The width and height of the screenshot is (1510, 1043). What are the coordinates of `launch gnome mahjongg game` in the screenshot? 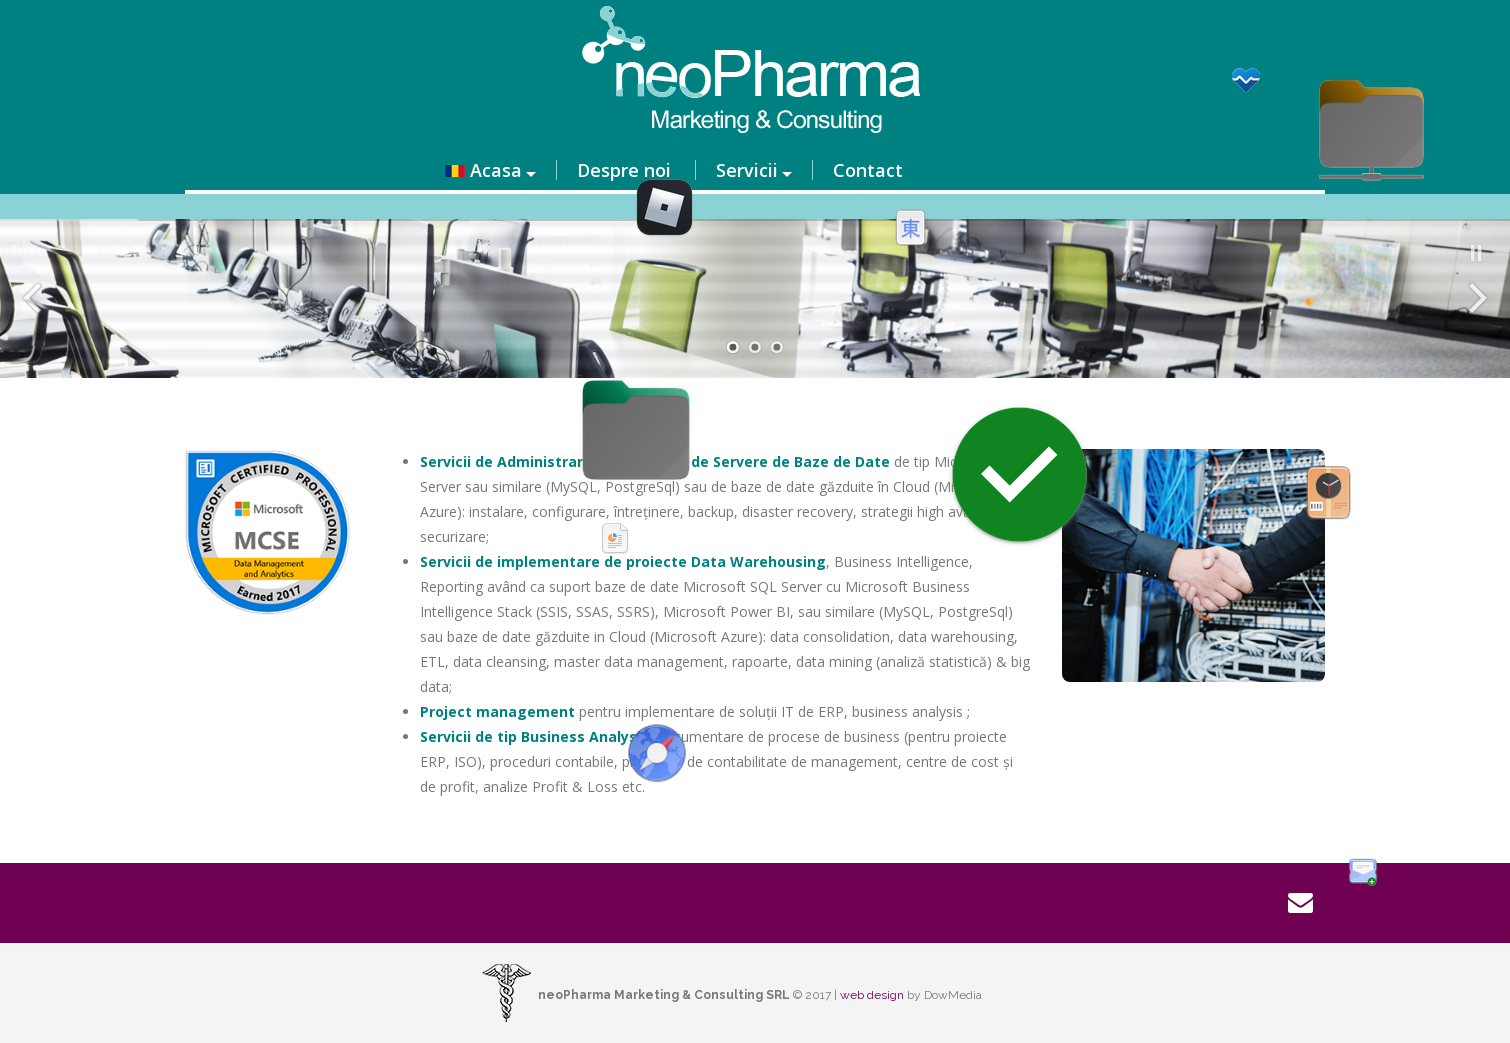 It's located at (910, 227).